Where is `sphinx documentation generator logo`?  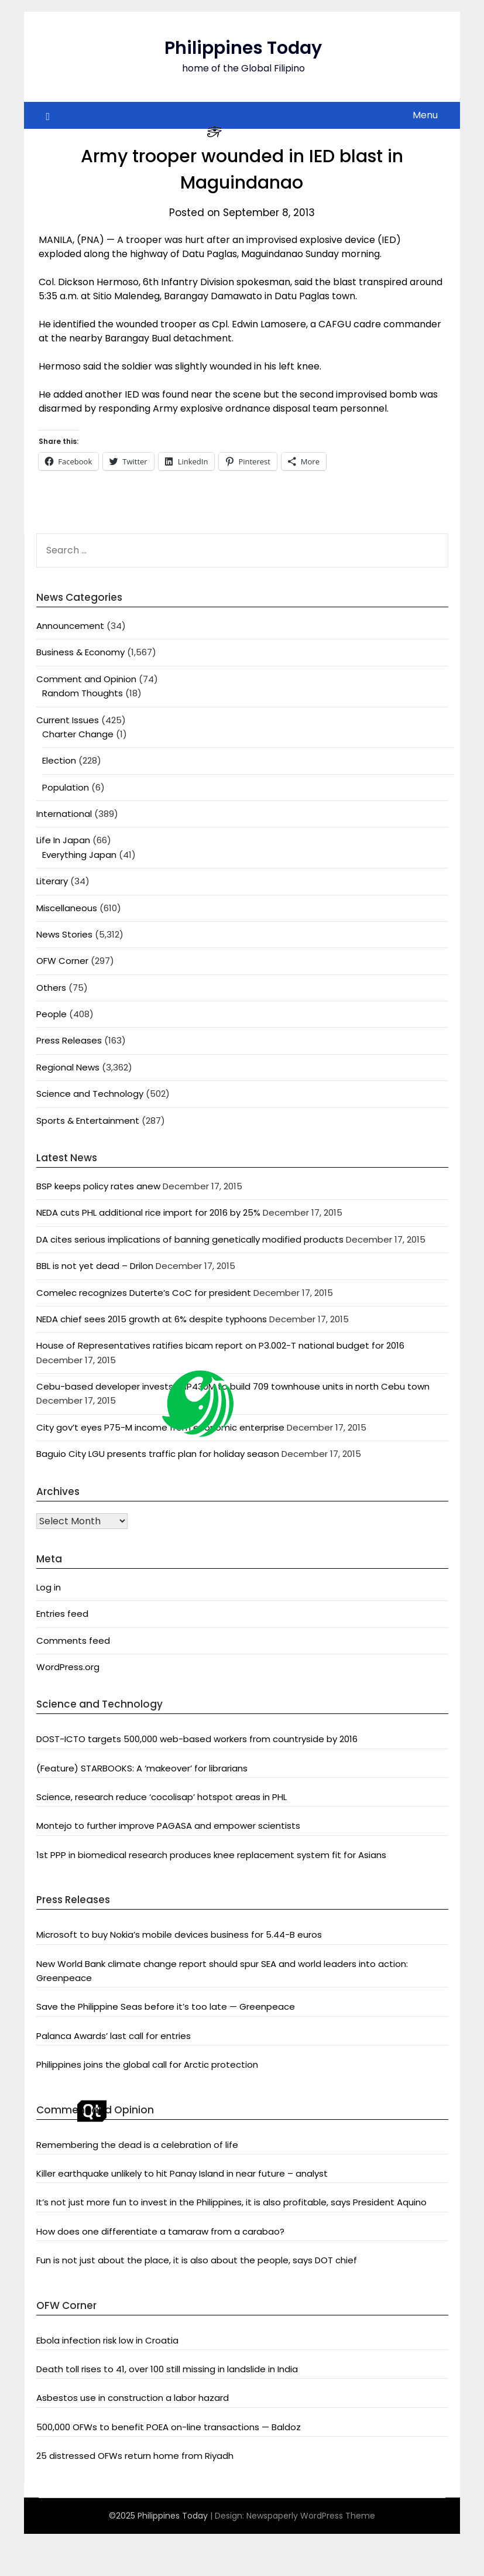
sphinx documentation generator logo is located at coordinates (214, 132).